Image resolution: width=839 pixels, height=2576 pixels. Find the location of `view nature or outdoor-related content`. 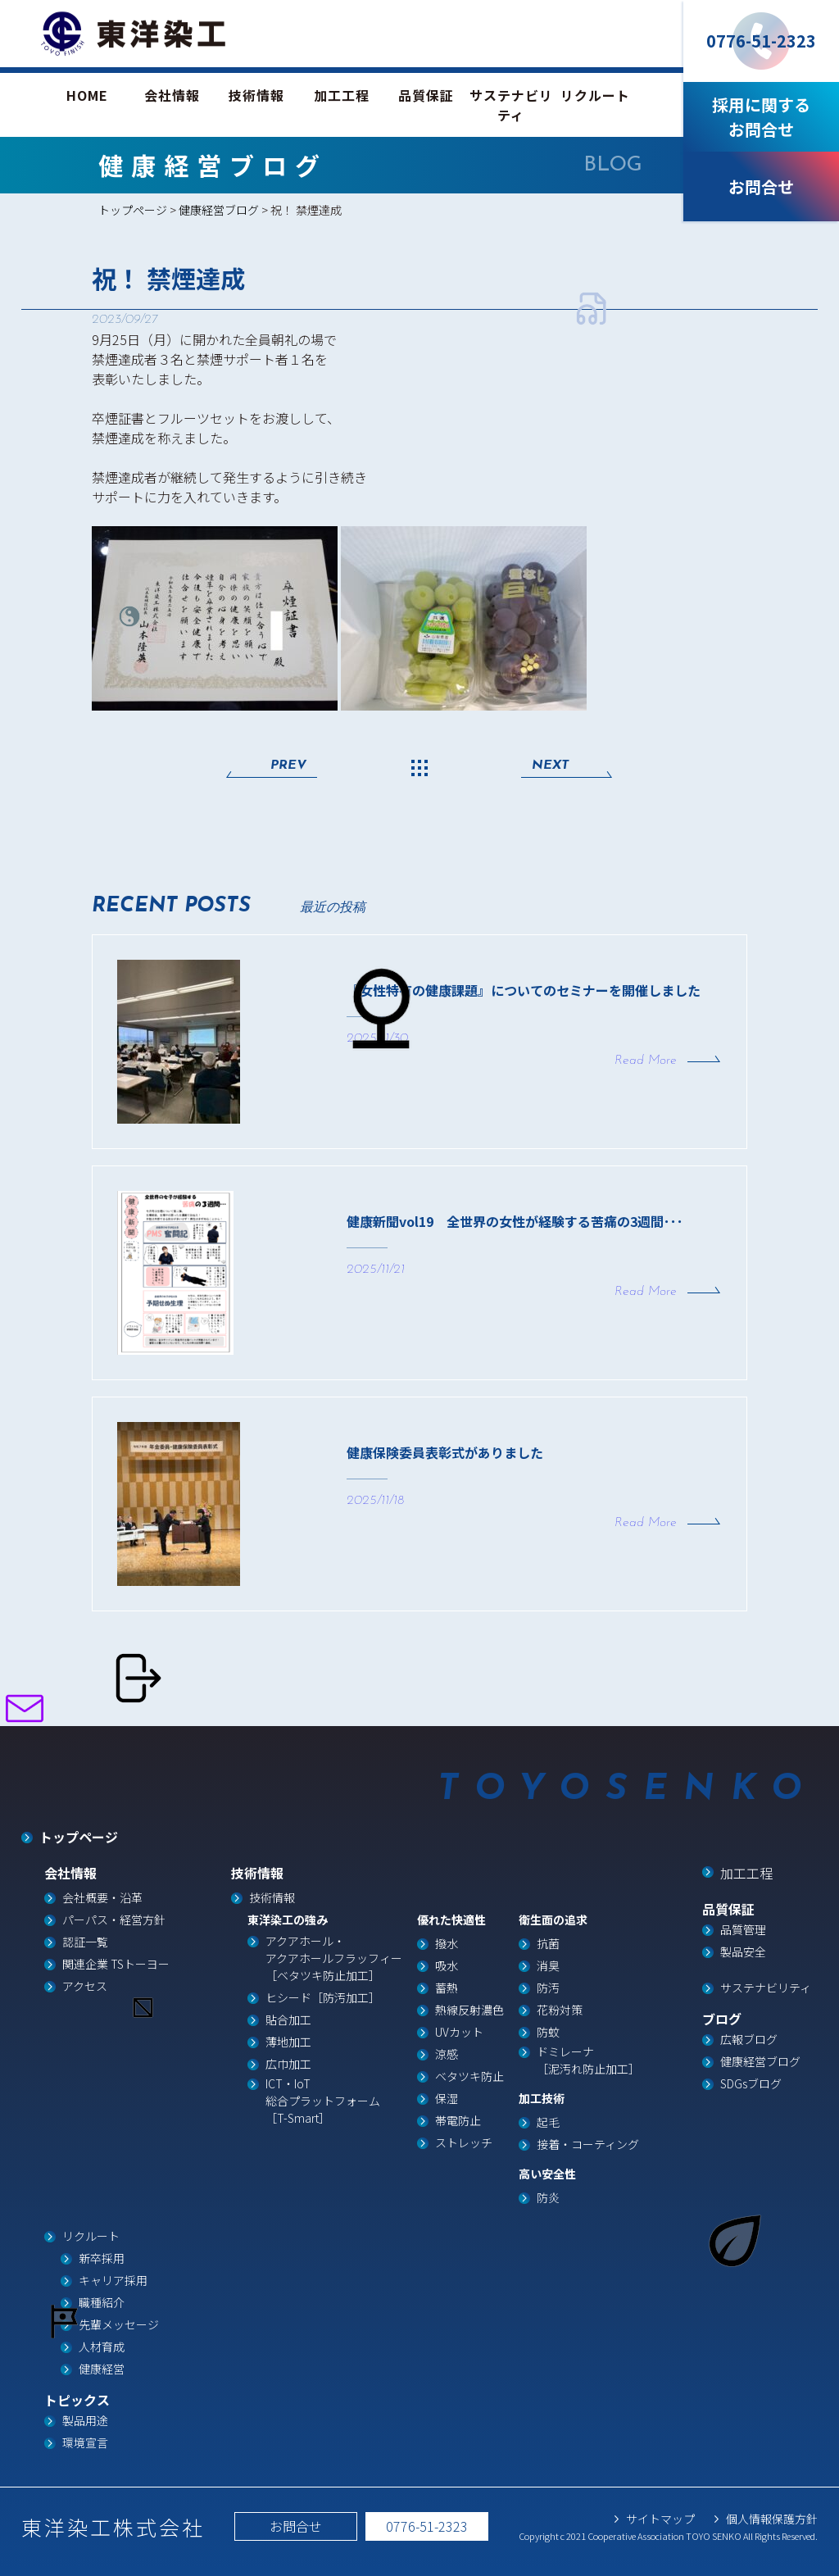

view nature or outdoor-related content is located at coordinates (381, 1008).